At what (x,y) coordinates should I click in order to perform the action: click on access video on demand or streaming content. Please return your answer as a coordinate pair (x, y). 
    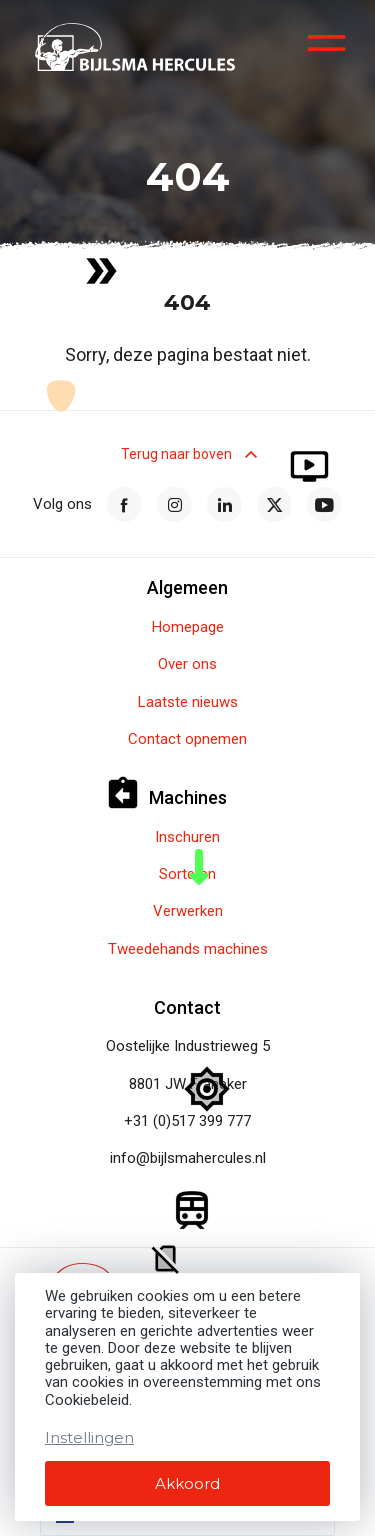
    Looking at the image, I should click on (309, 466).